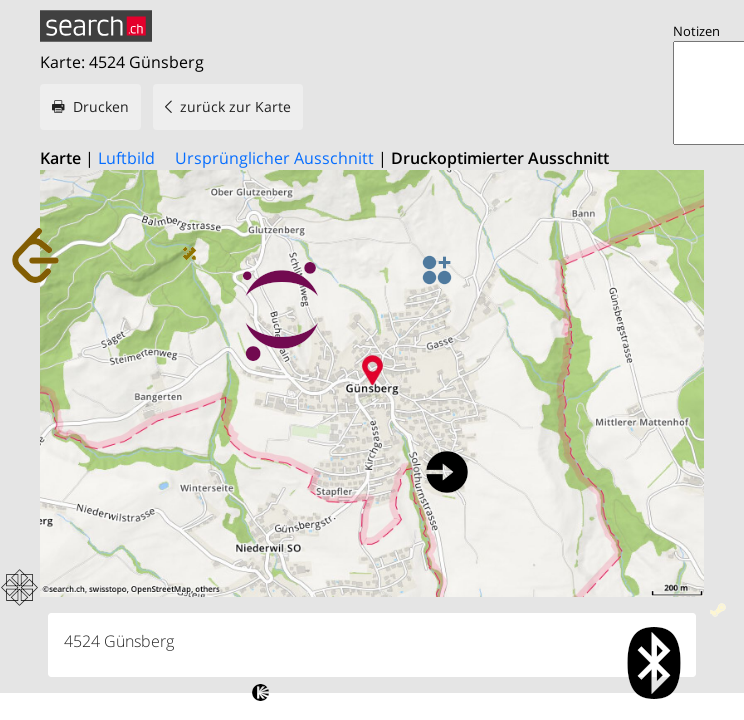 This screenshot has height=720, width=744. Describe the element at coordinates (189, 253) in the screenshot. I see `access design tools` at that location.